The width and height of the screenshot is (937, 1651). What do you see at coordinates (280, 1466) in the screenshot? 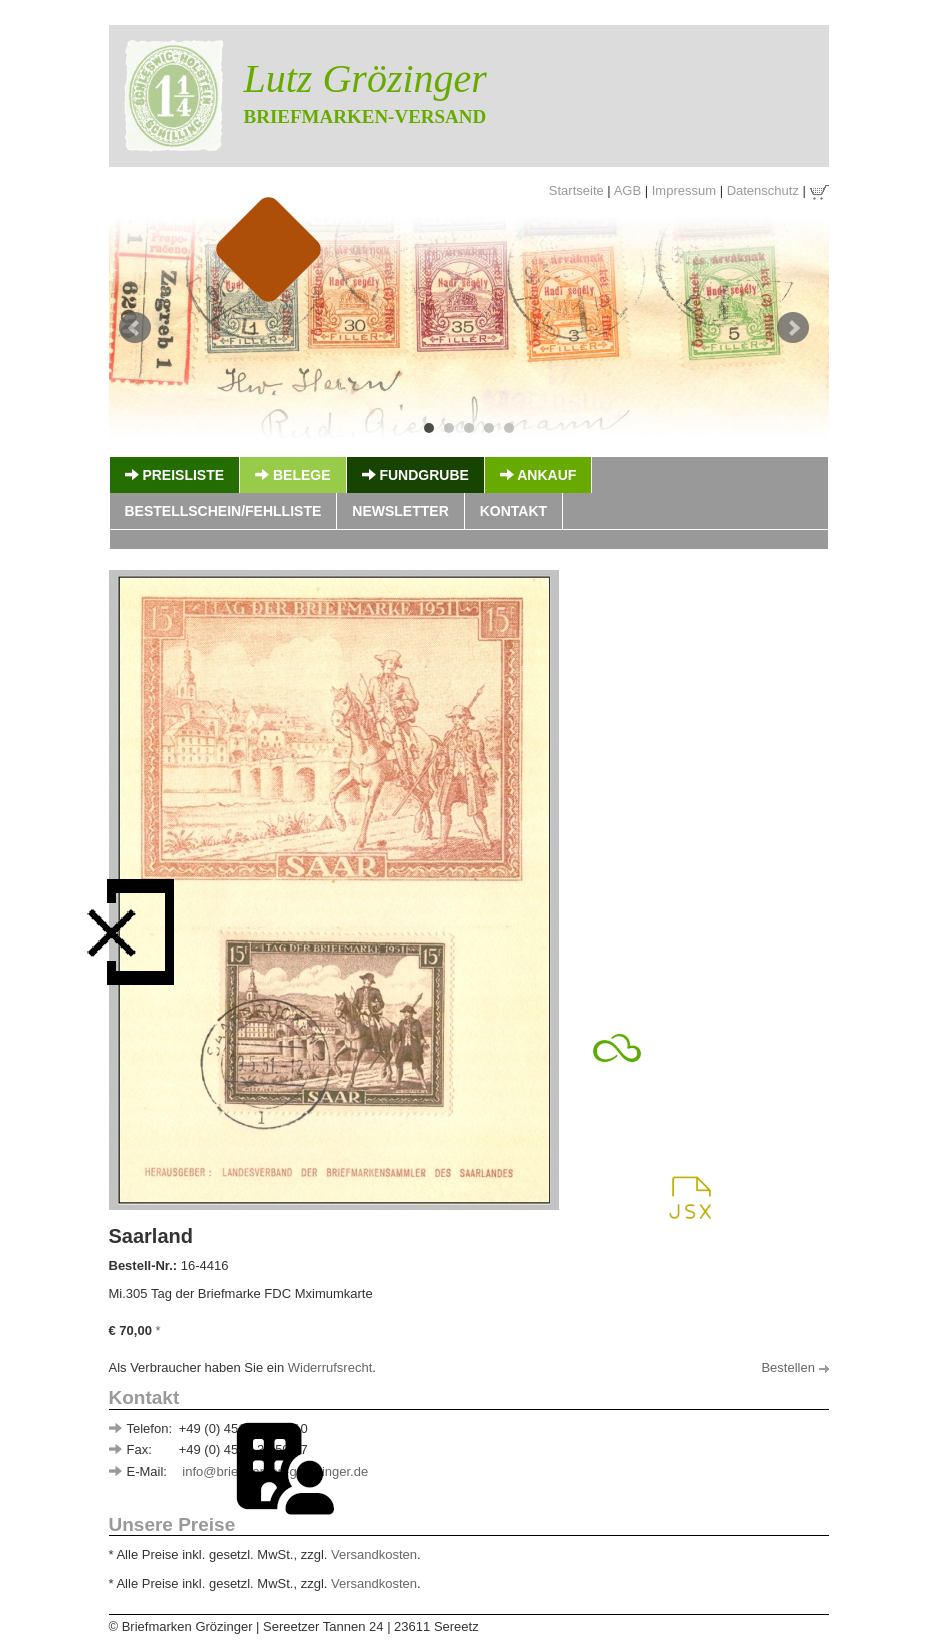
I see `view company or workplace profile` at bounding box center [280, 1466].